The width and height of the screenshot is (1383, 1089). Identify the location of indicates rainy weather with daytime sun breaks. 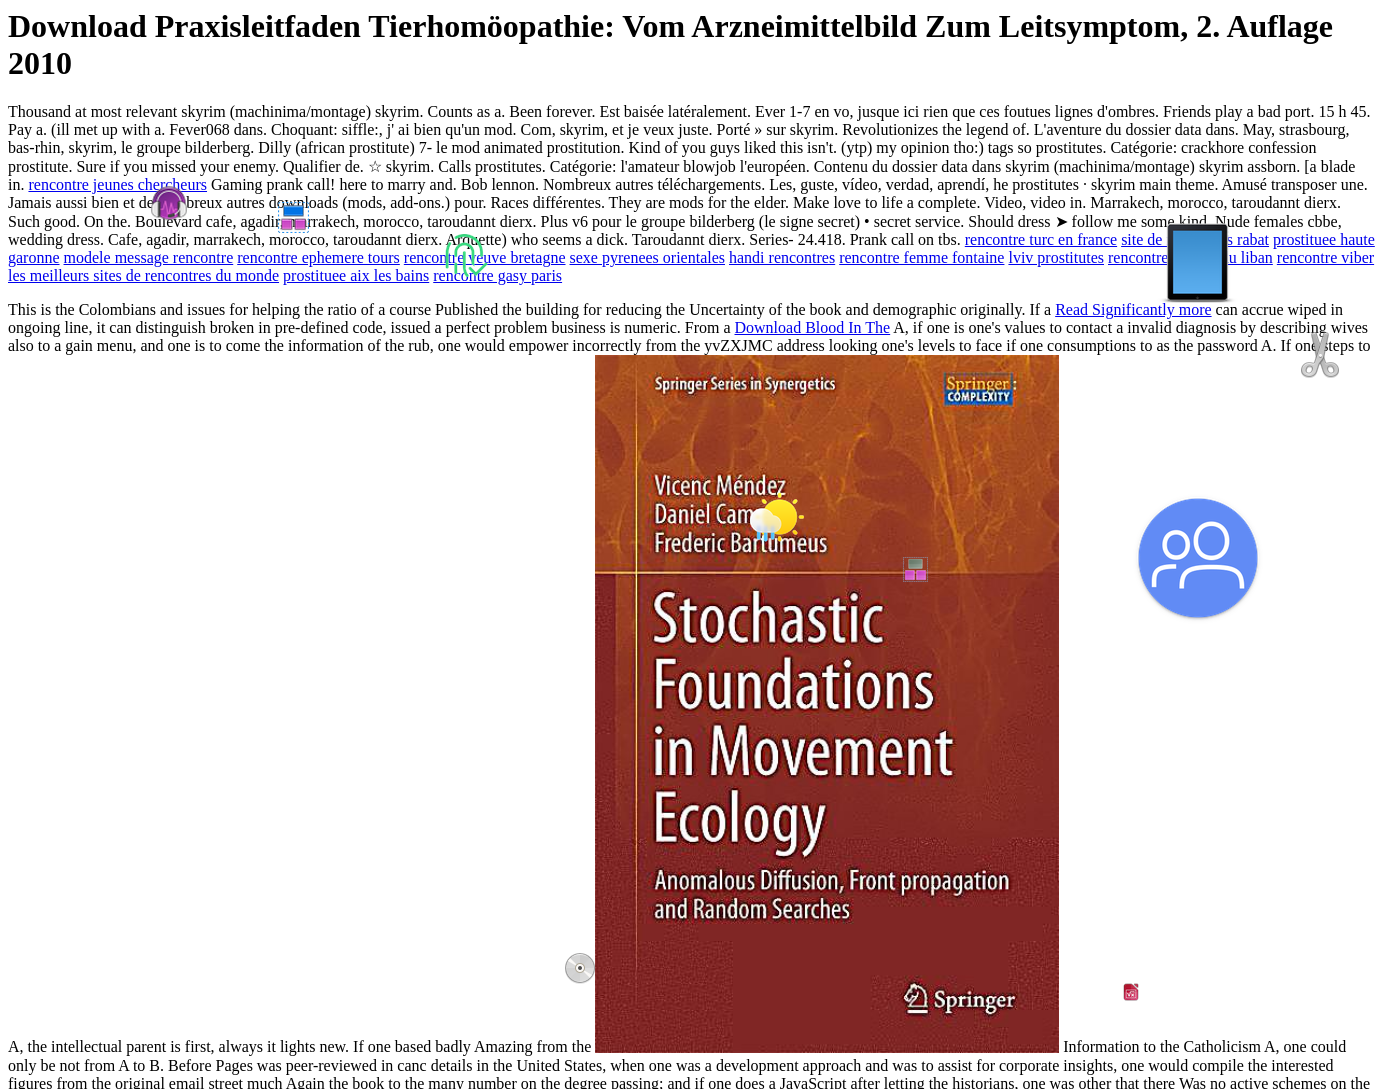
(777, 517).